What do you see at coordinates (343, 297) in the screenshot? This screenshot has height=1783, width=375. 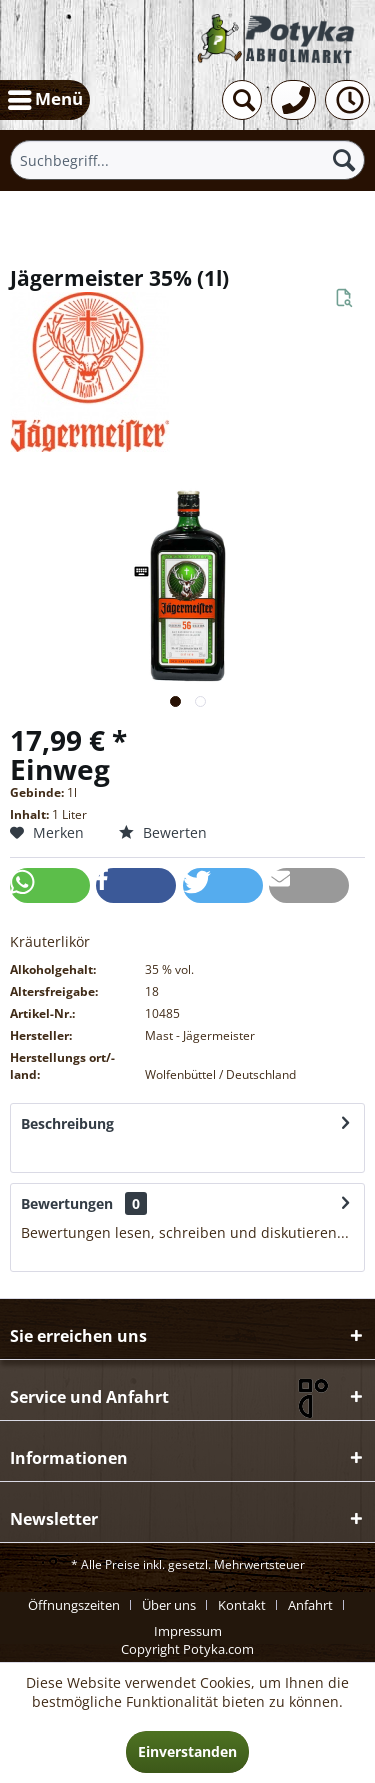 I see `search within a document` at bounding box center [343, 297].